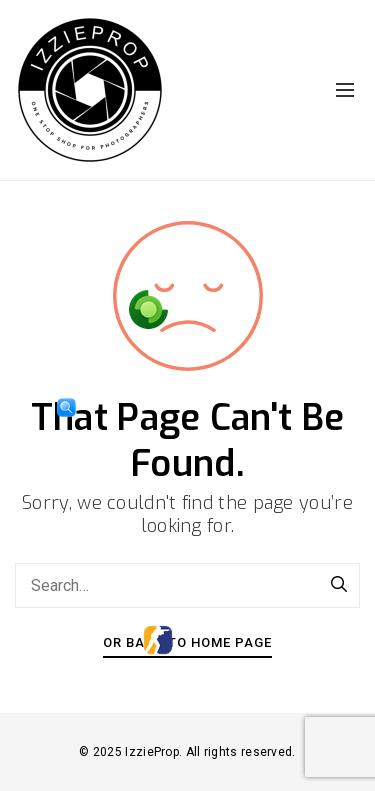 The height and width of the screenshot is (791, 375). What do you see at coordinates (158, 640) in the screenshot?
I see `launch counter-strike 2` at bounding box center [158, 640].